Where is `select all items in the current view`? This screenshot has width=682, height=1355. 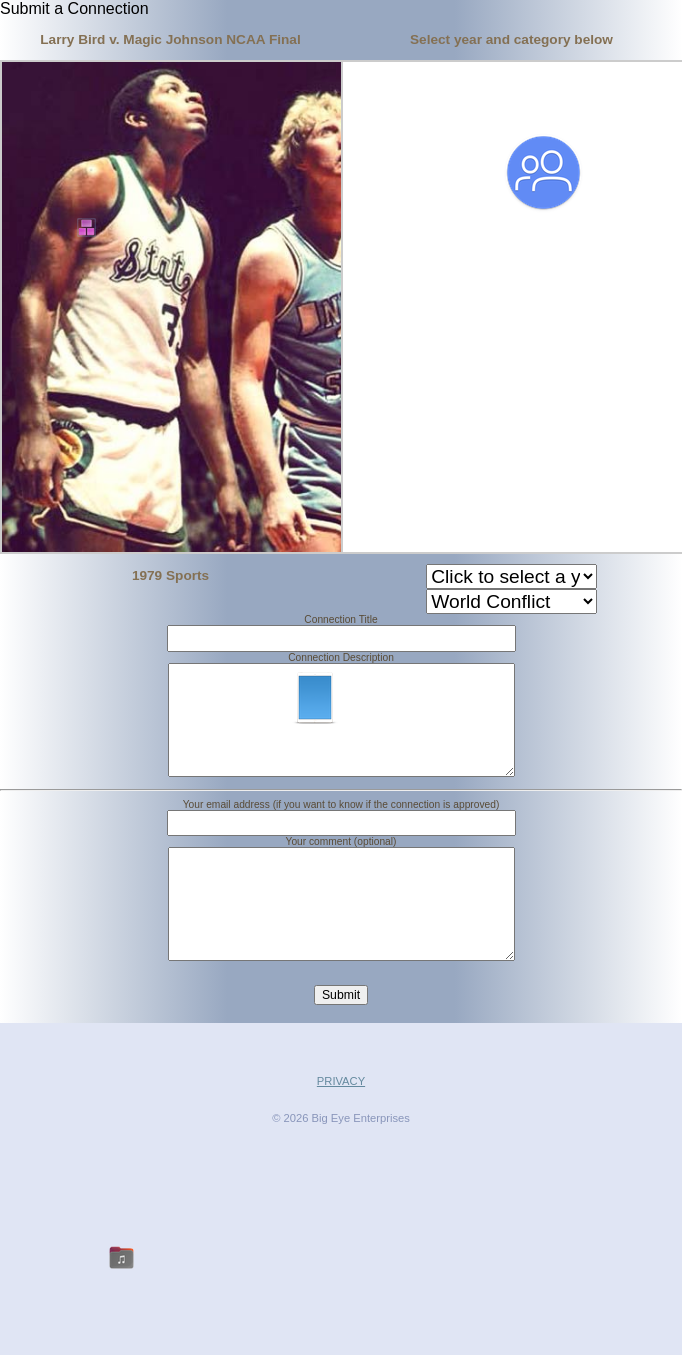 select all items in the current view is located at coordinates (86, 227).